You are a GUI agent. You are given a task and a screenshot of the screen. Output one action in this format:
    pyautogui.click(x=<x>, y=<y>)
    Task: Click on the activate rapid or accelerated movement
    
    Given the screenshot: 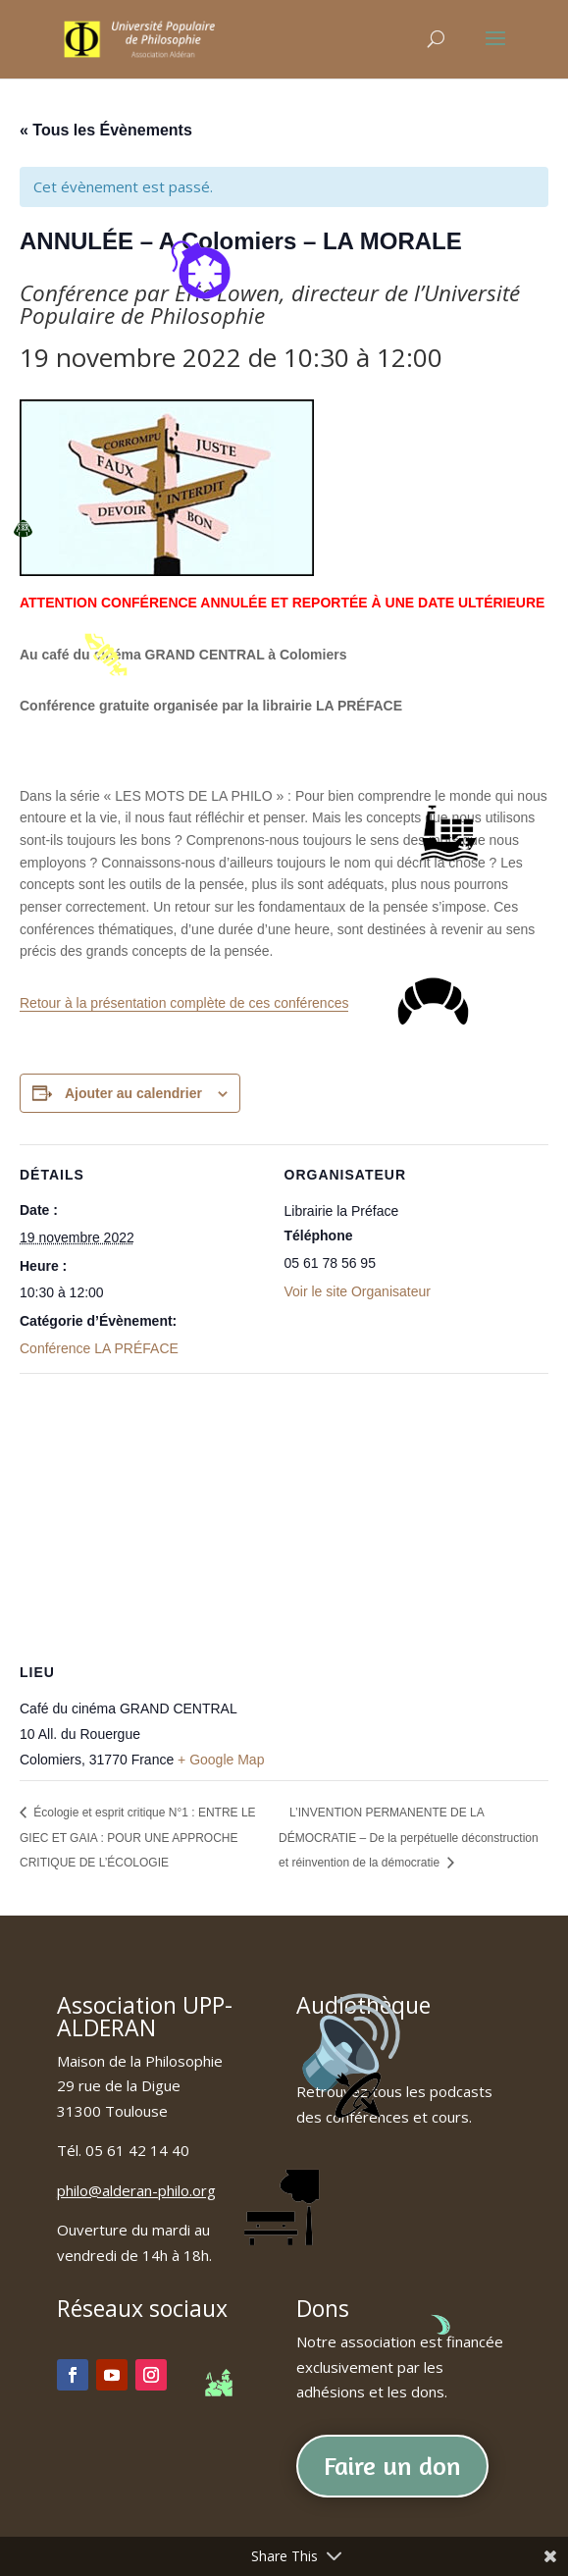 What is the action you would take?
    pyautogui.click(x=358, y=2095)
    